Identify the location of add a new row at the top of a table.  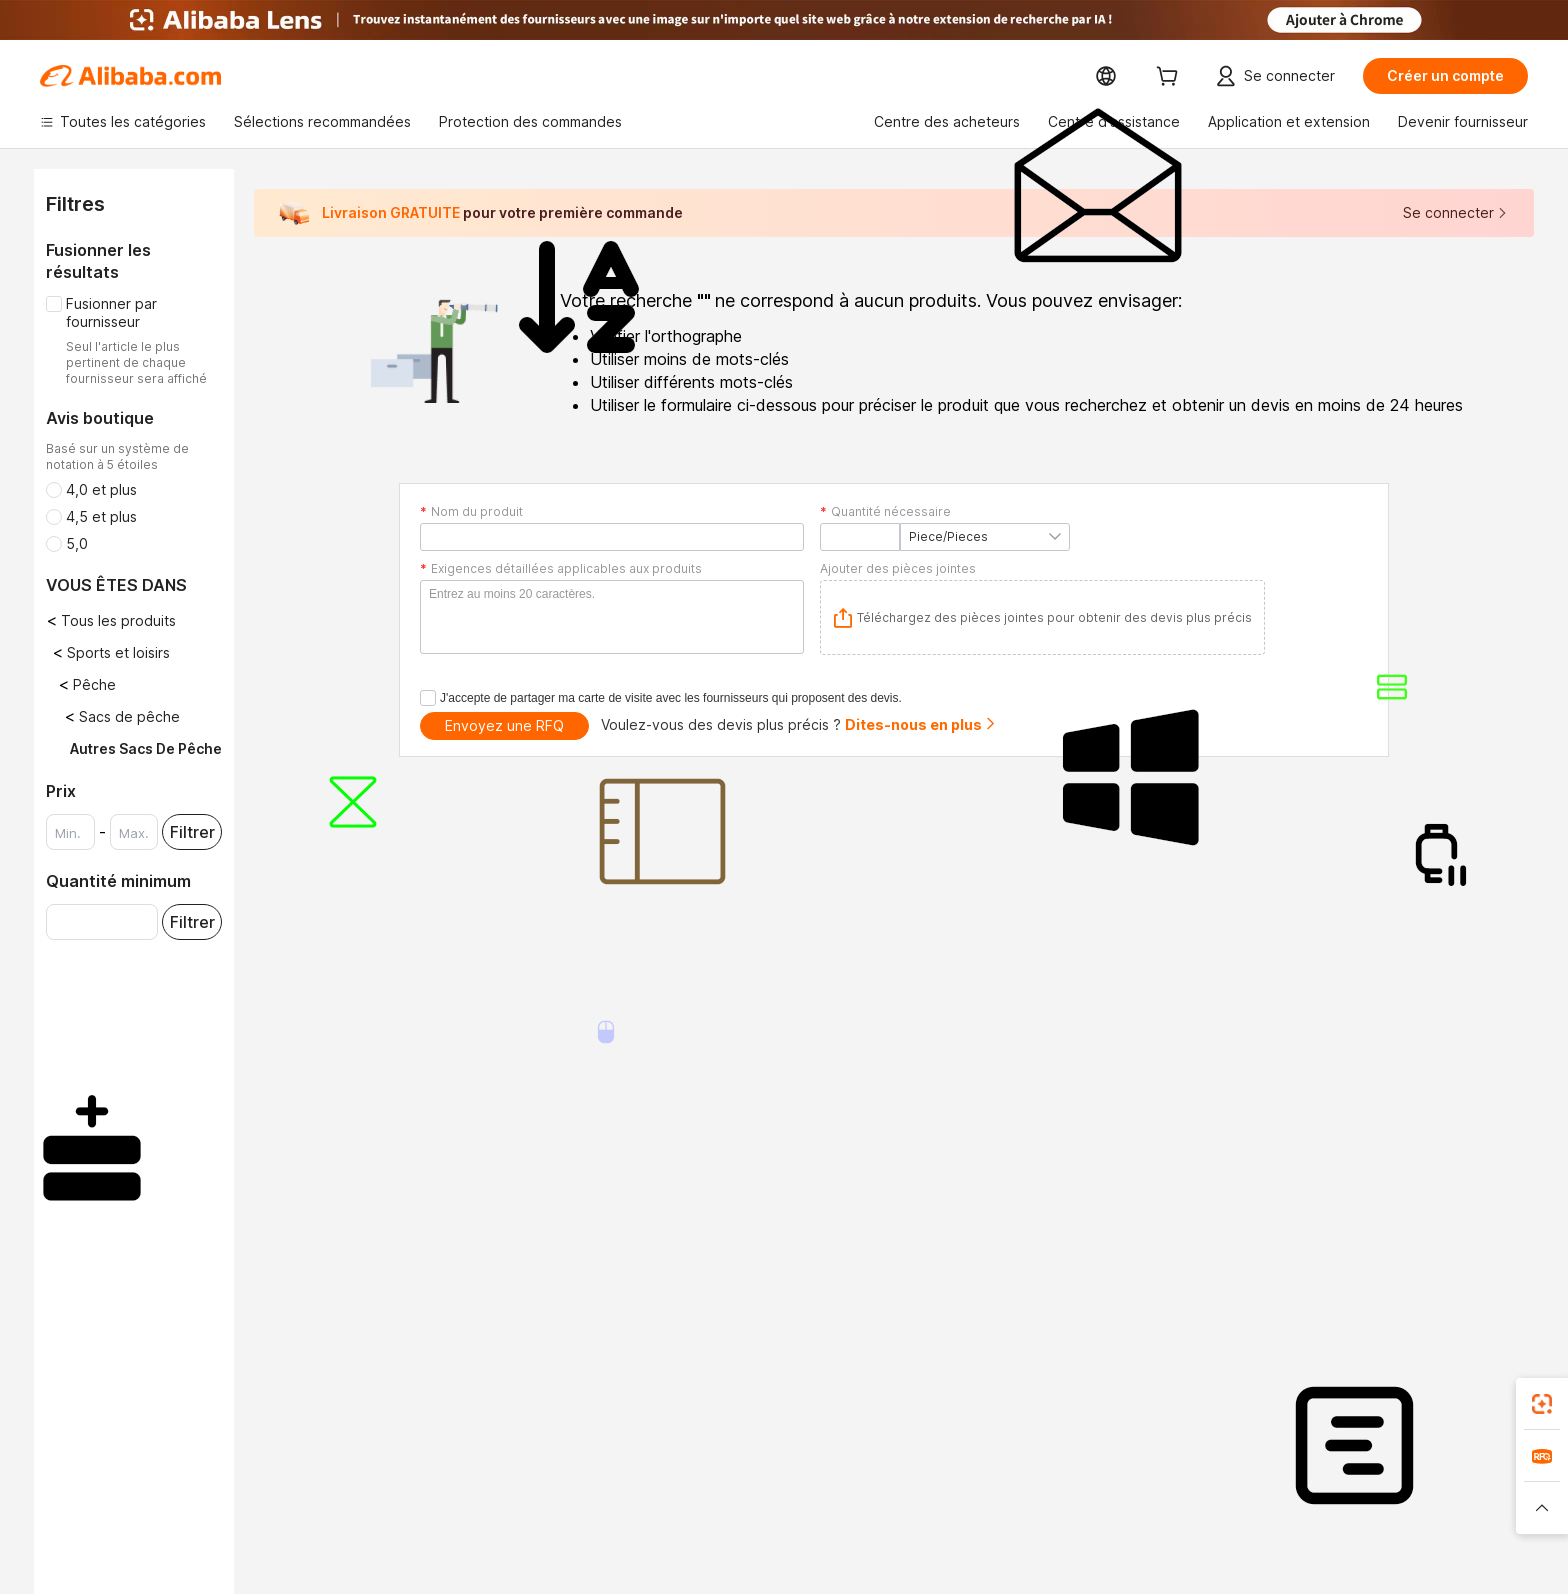
(92, 1156).